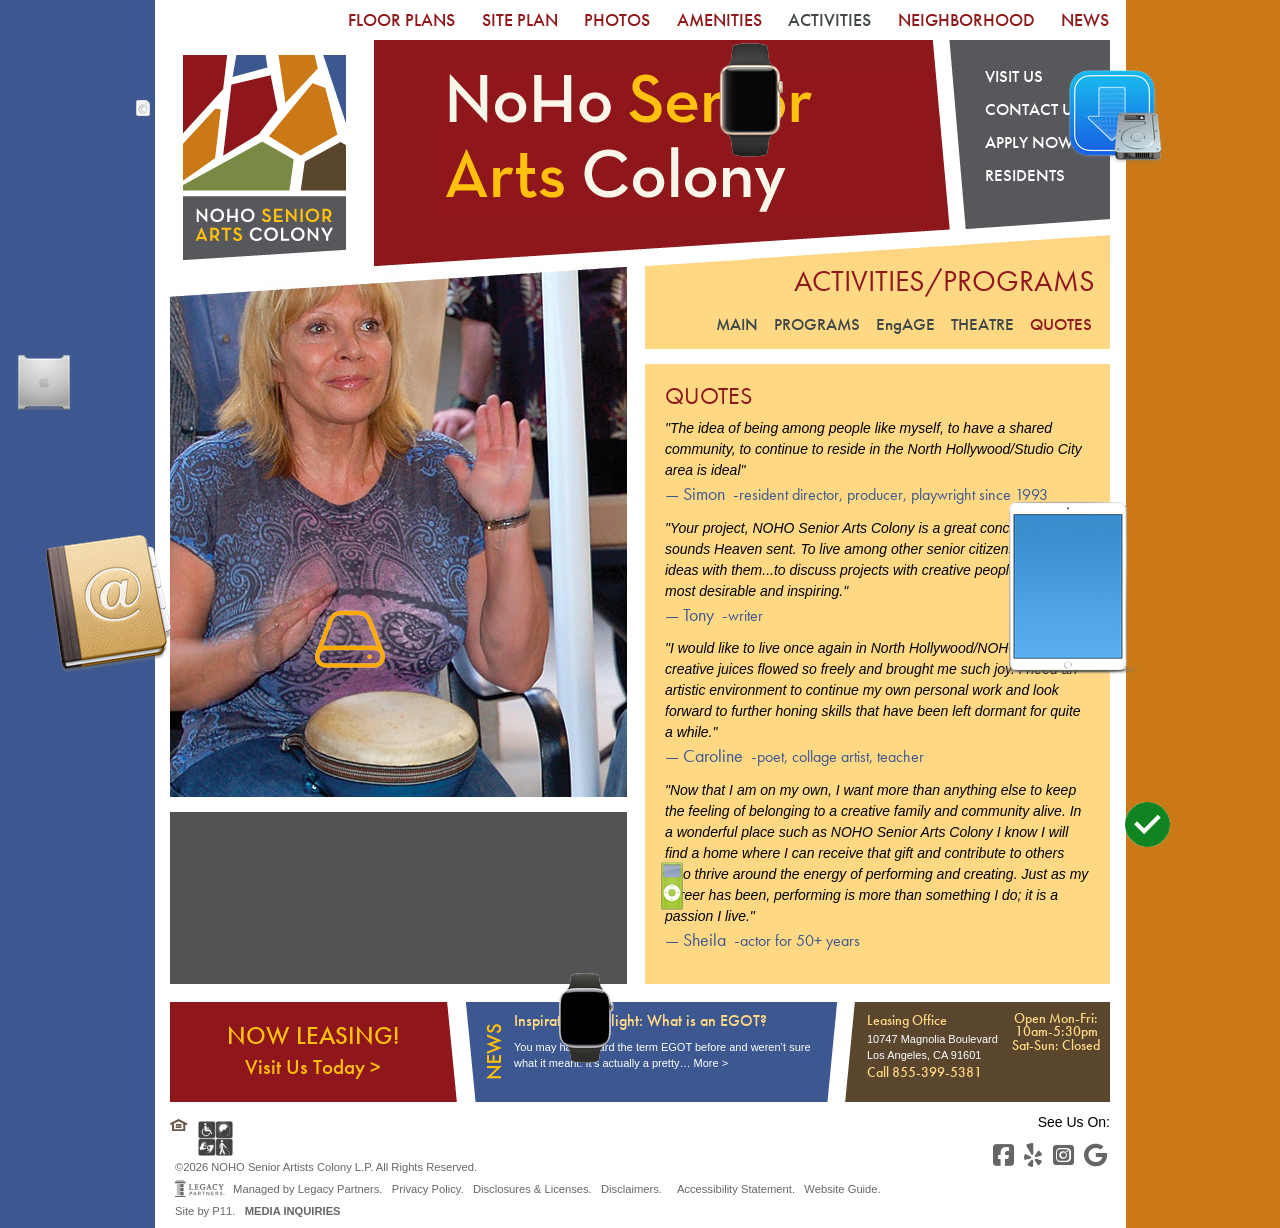 The height and width of the screenshot is (1228, 1280). What do you see at coordinates (143, 108) in the screenshot?
I see `indicates a file with copyright protection` at bounding box center [143, 108].